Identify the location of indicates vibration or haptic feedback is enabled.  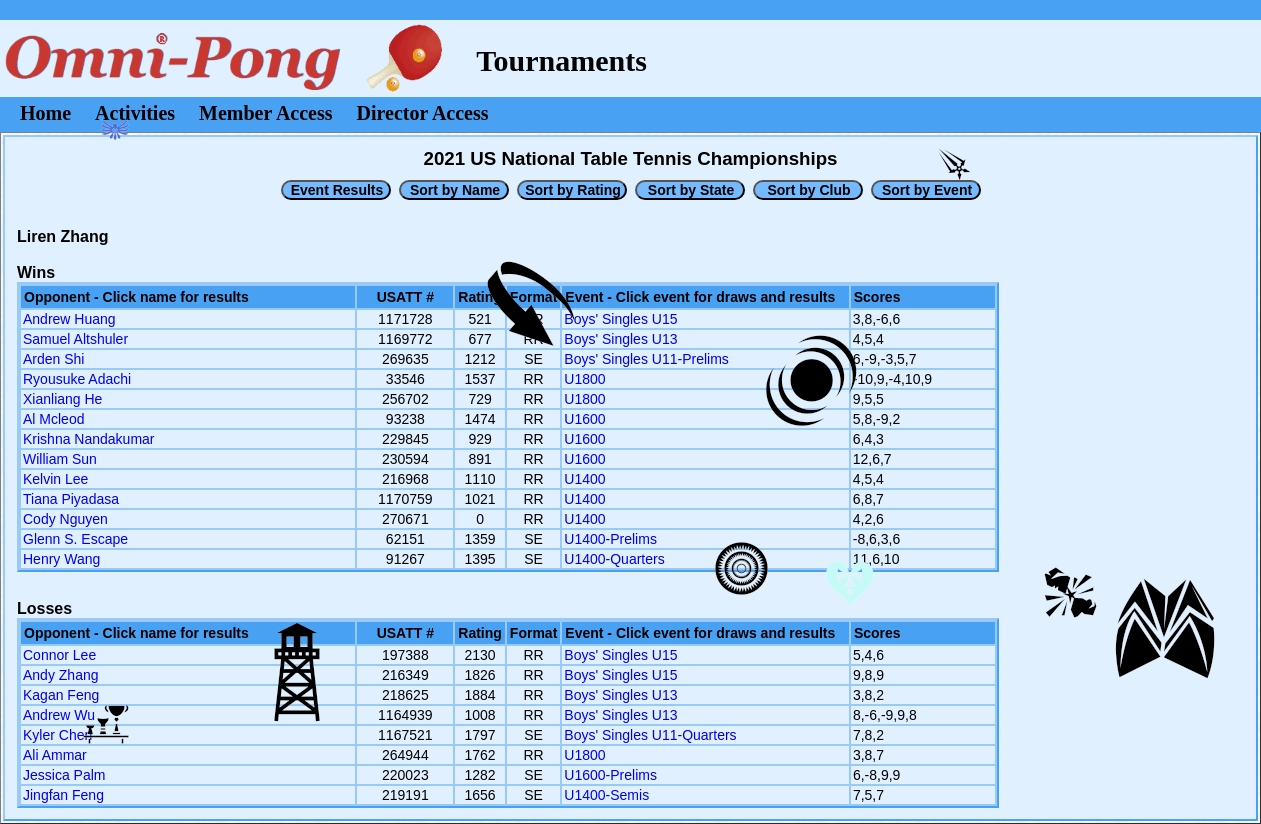
(812, 380).